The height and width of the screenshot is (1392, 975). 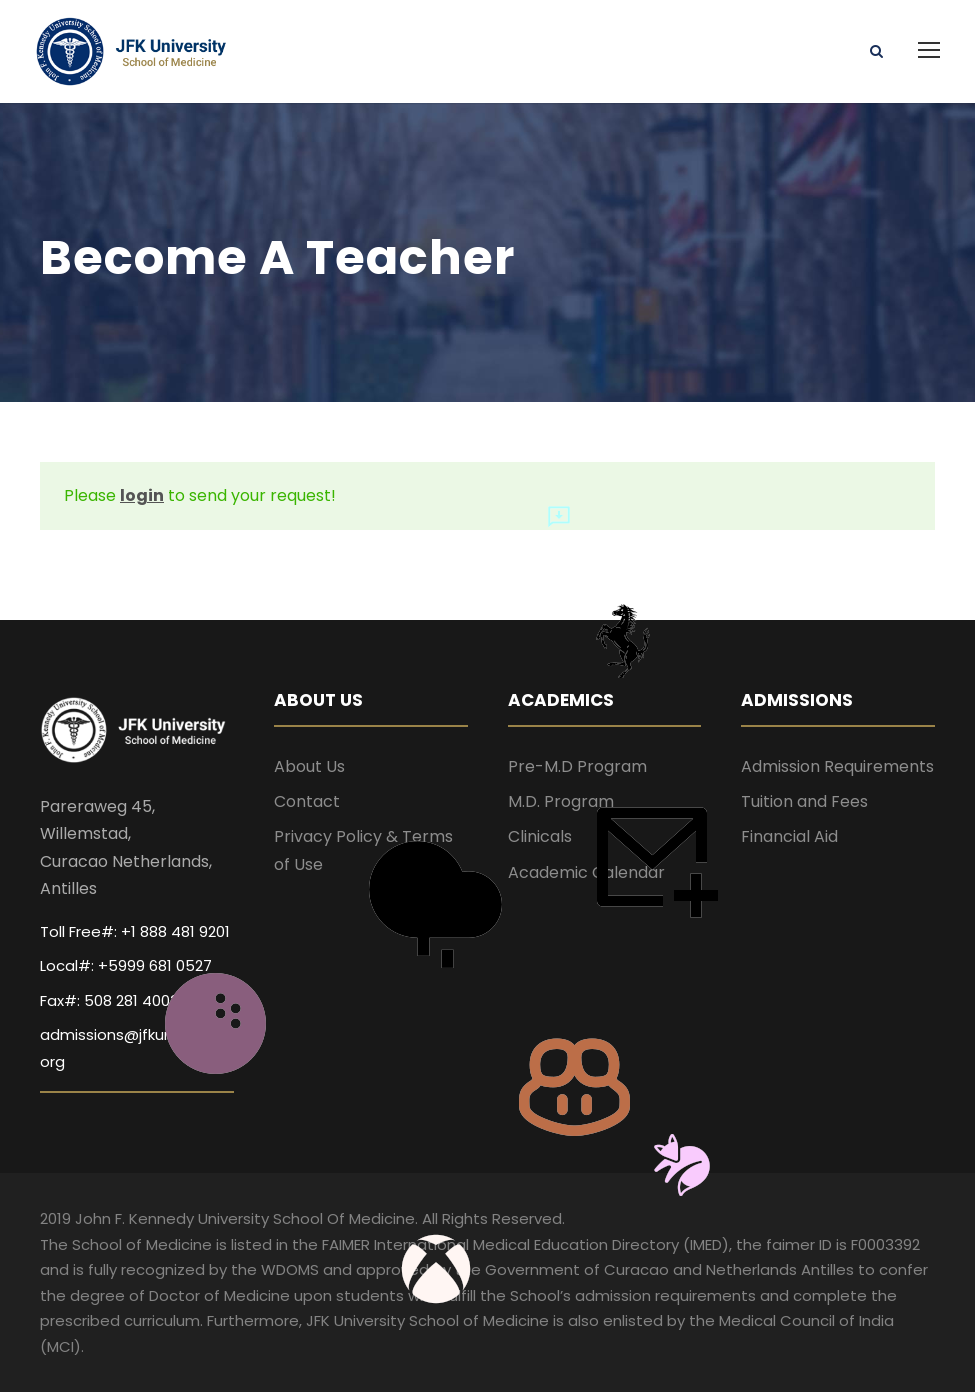 What do you see at coordinates (215, 1023) in the screenshot?
I see `access bowling game or sports app` at bounding box center [215, 1023].